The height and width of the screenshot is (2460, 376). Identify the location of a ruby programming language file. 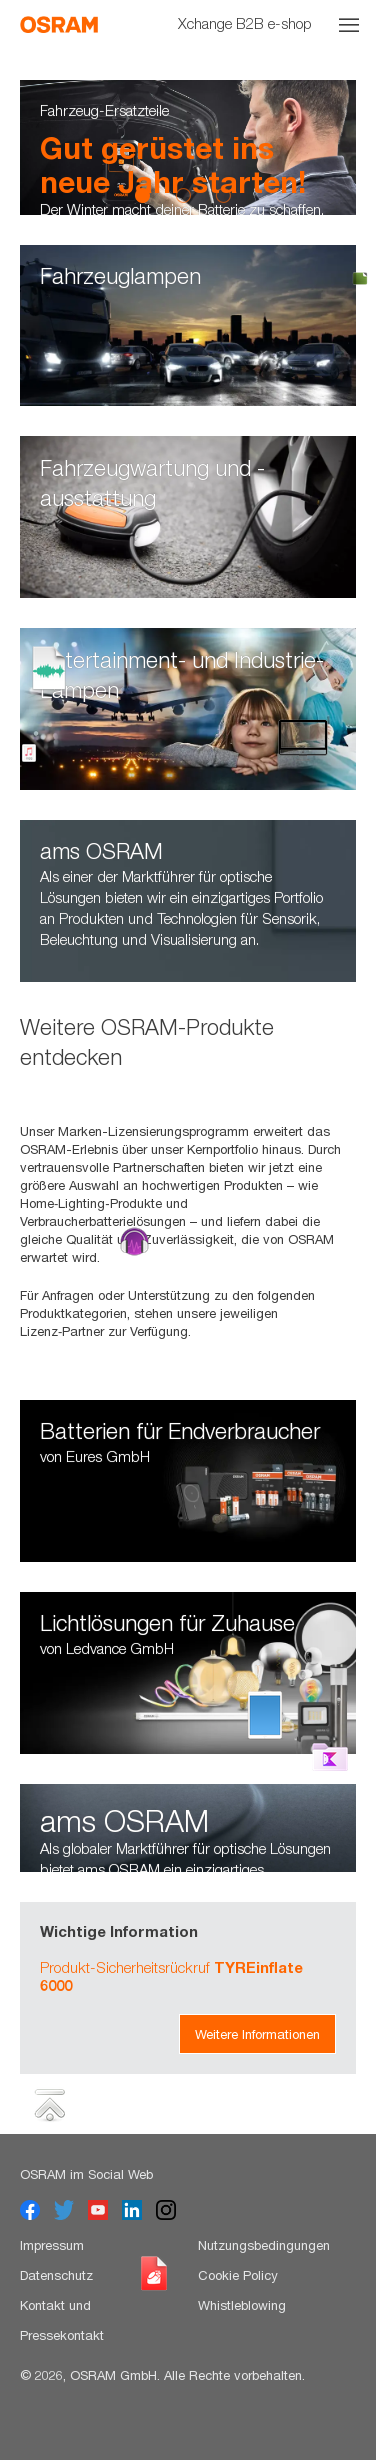
(154, 2274).